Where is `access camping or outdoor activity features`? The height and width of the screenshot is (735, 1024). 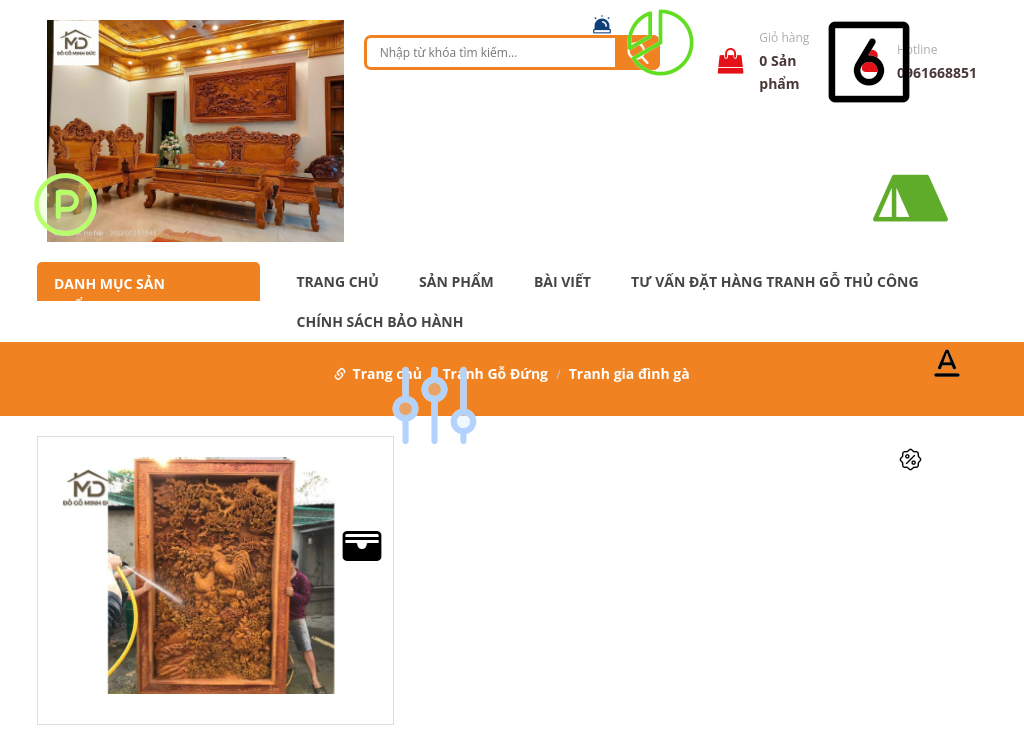
access camping or outdoor activity features is located at coordinates (910, 200).